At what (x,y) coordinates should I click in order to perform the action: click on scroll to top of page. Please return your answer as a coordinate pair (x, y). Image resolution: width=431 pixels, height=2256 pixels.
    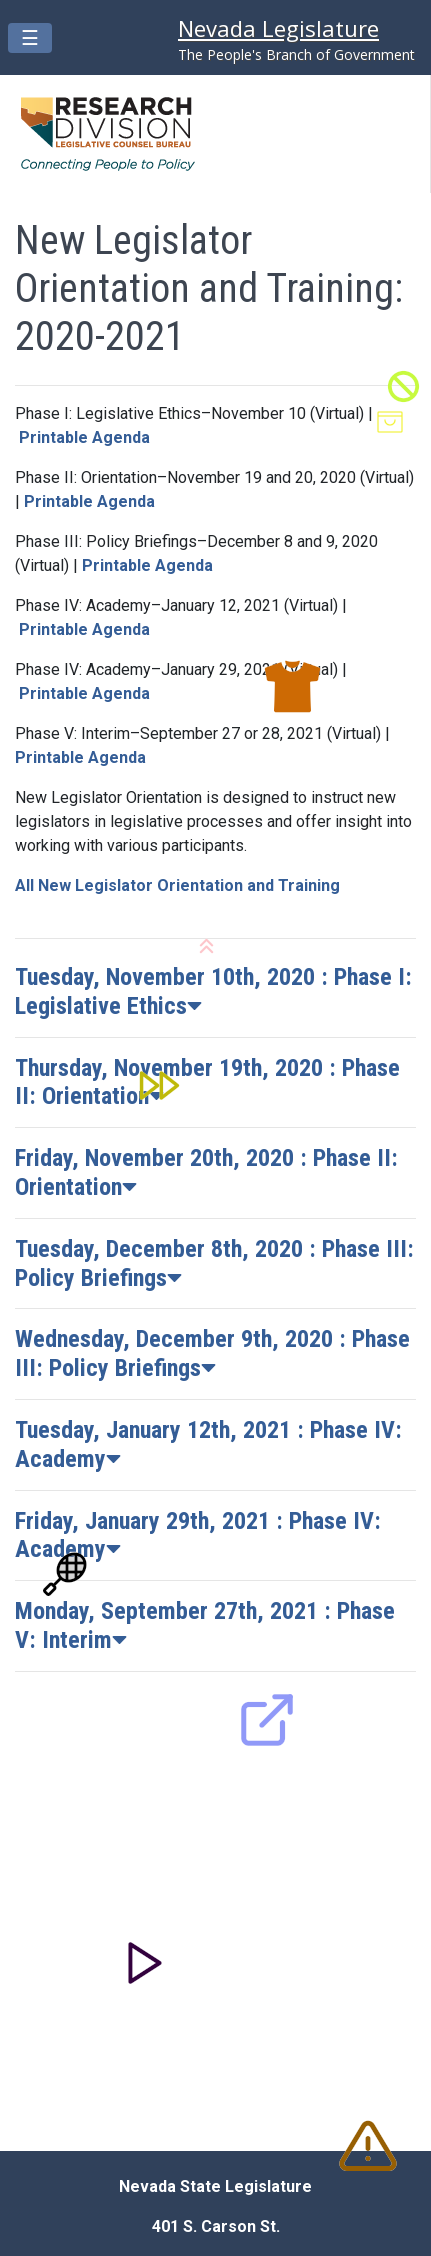
    Looking at the image, I should click on (206, 946).